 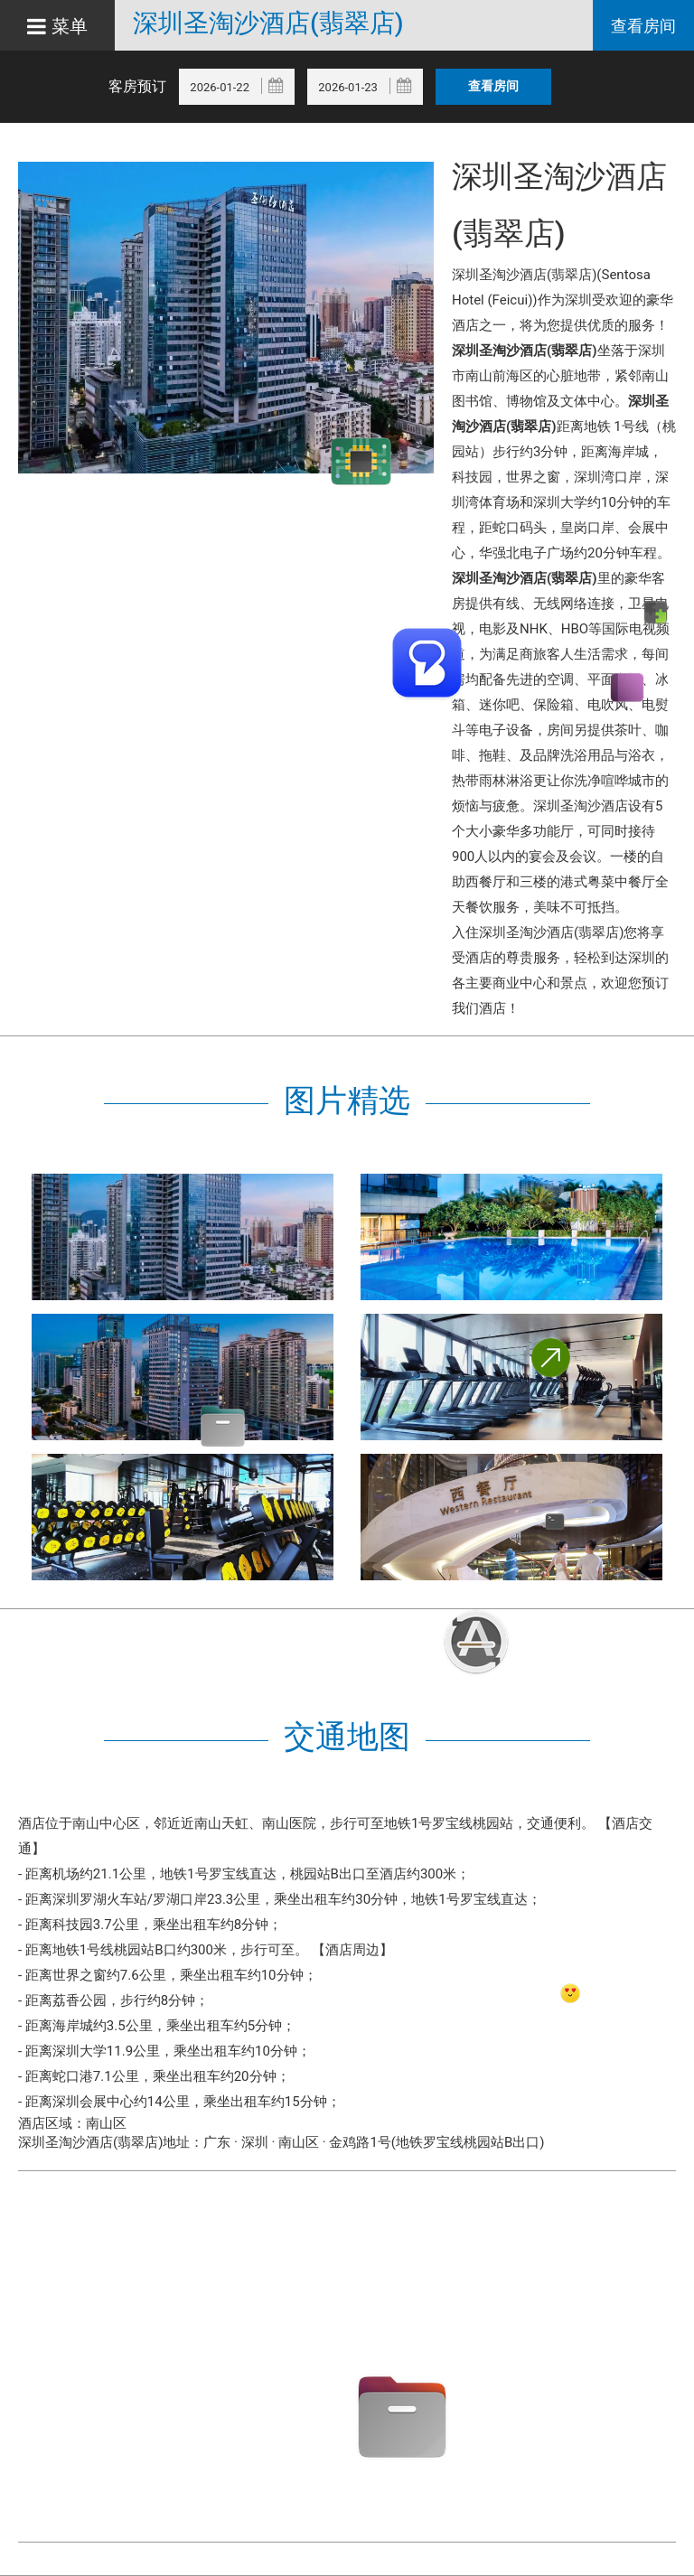 I want to click on access desktop folder, so click(x=627, y=687).